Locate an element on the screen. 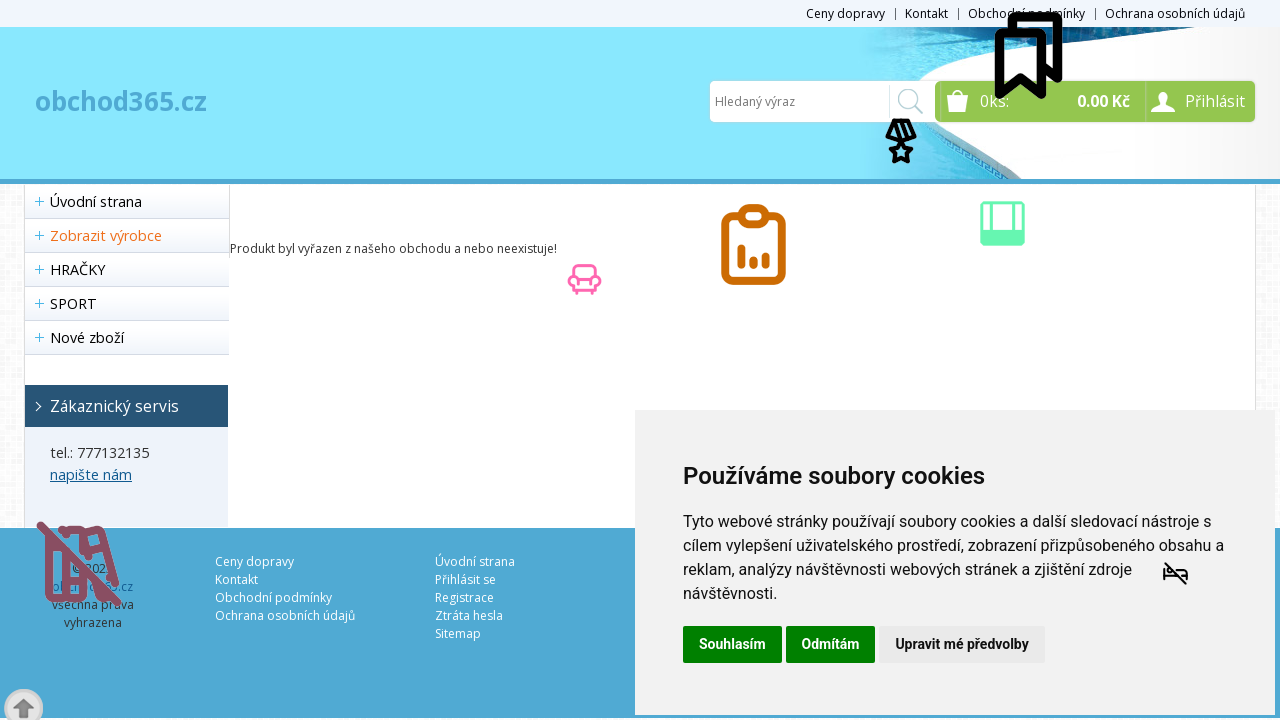 The height and width of the screenshot is (720, 1280). library or reading feature unavailable is located at coordinates (79, 564).